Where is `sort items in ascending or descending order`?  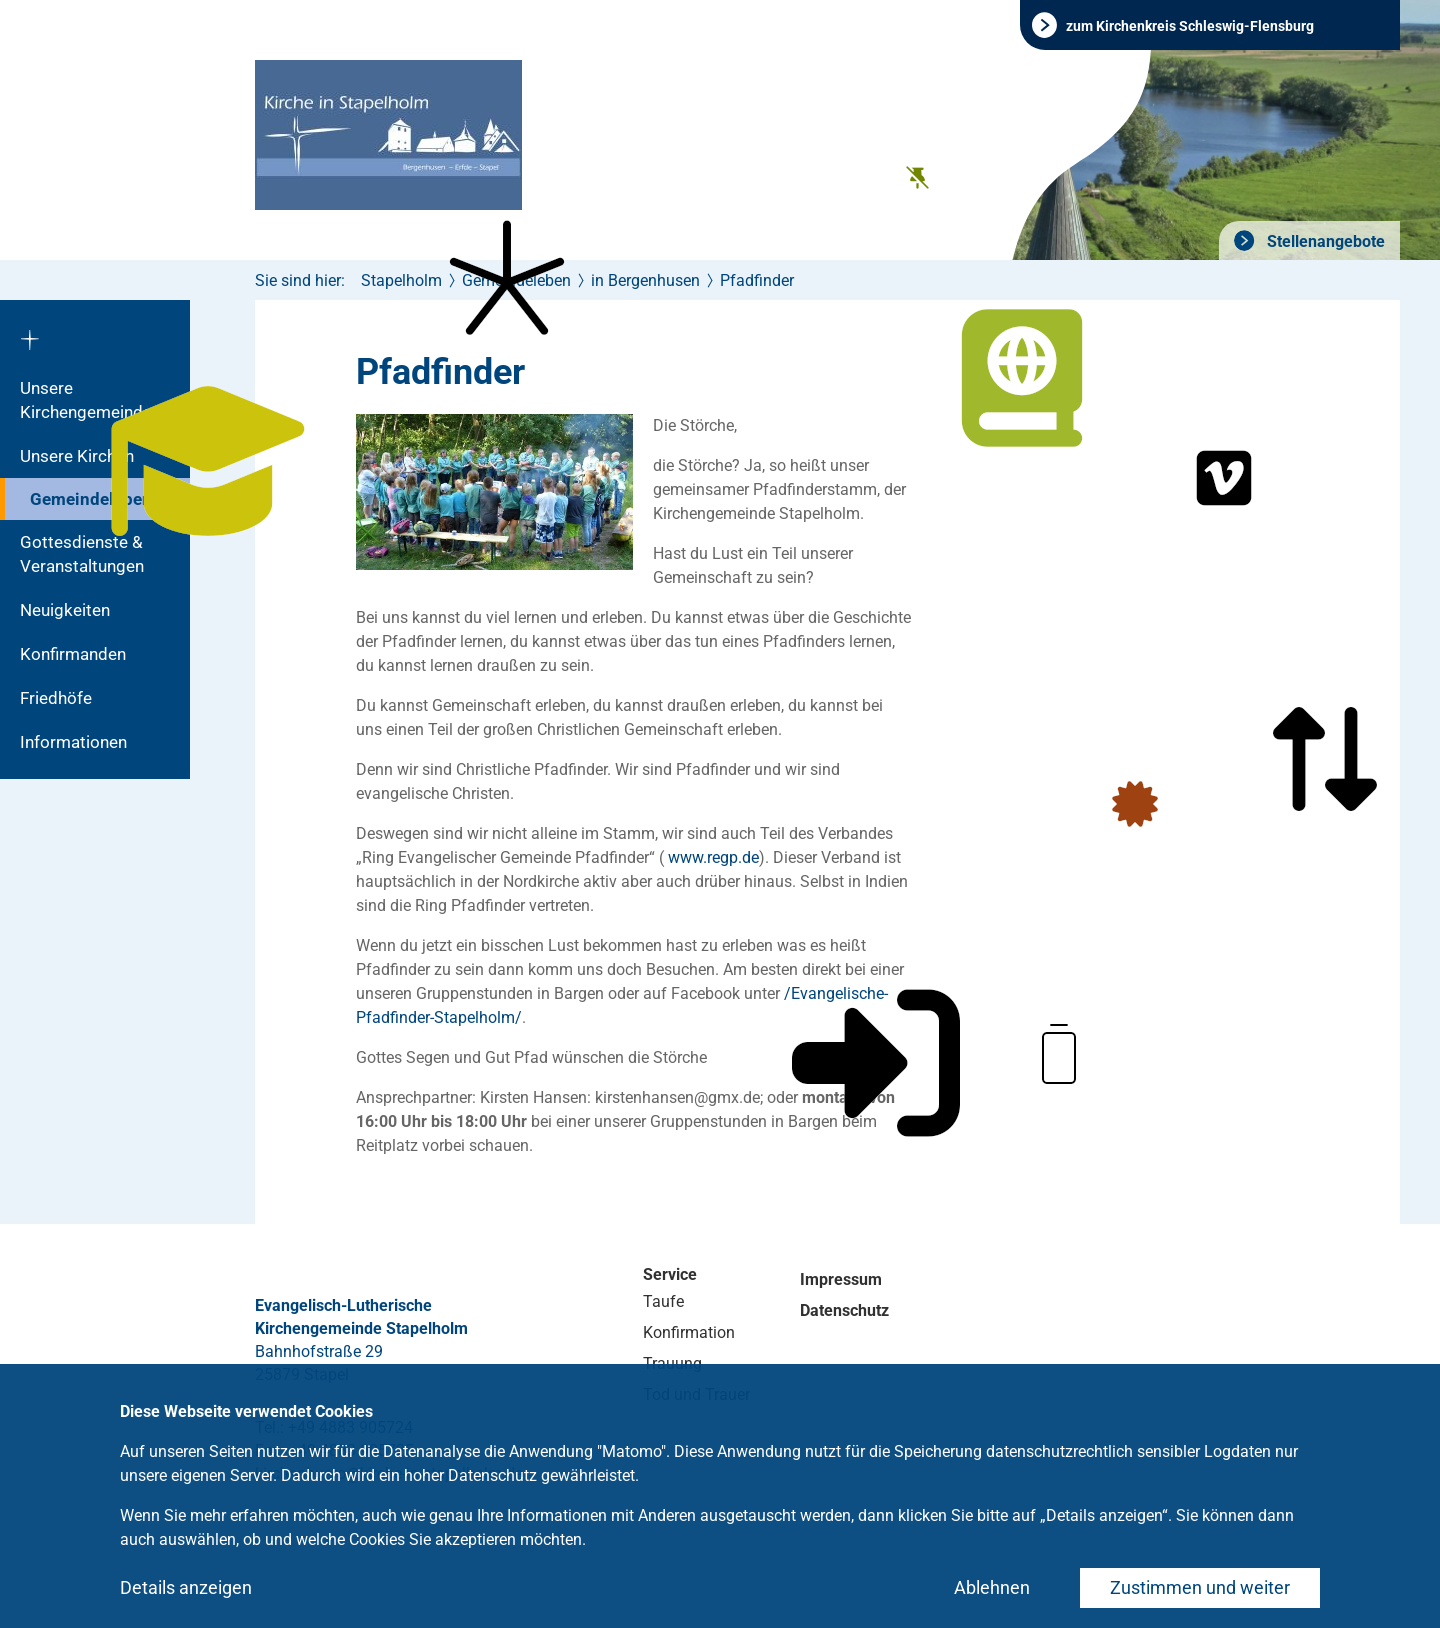
sort items in ascending or descending order is located at coordinates (1325, 759).